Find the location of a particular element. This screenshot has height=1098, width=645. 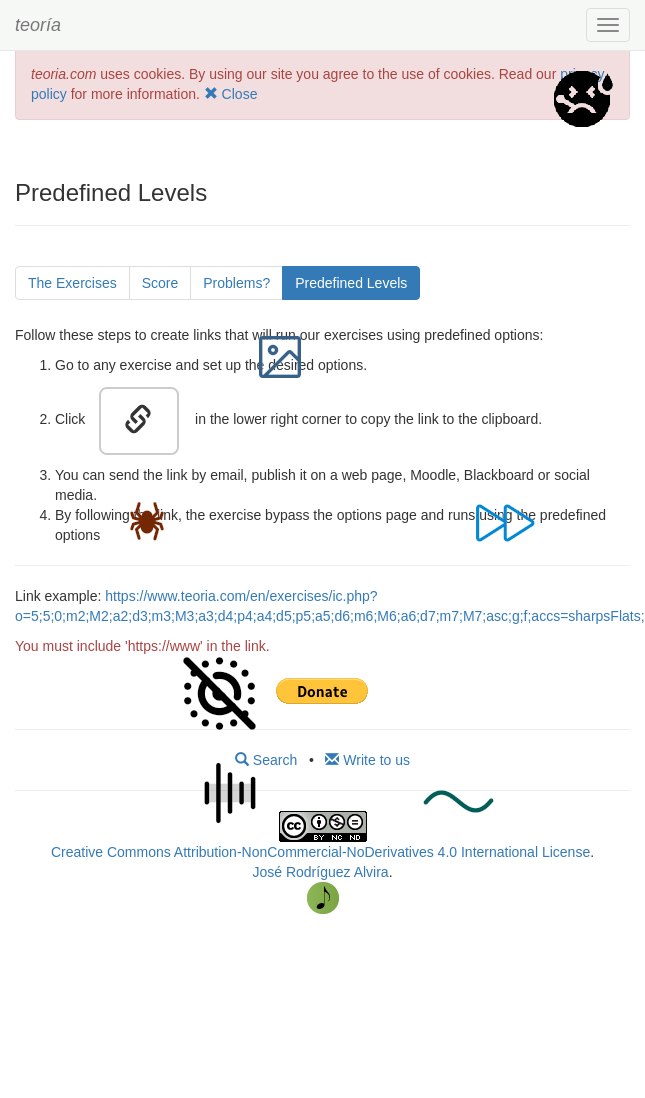

disable live photo capture is located at coordinates (219, 693).